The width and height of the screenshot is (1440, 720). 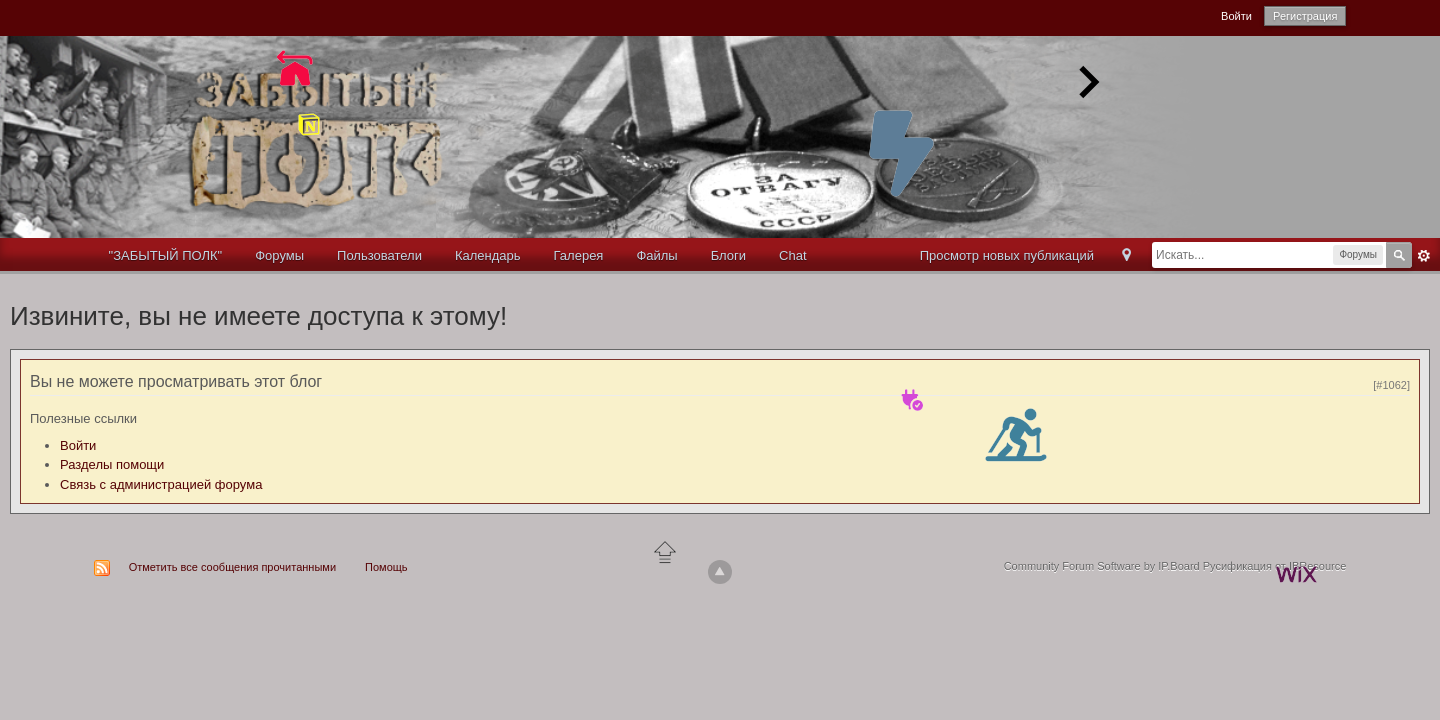 I want to click on navigate to the next item or screen, so click(x=1089, y=82).